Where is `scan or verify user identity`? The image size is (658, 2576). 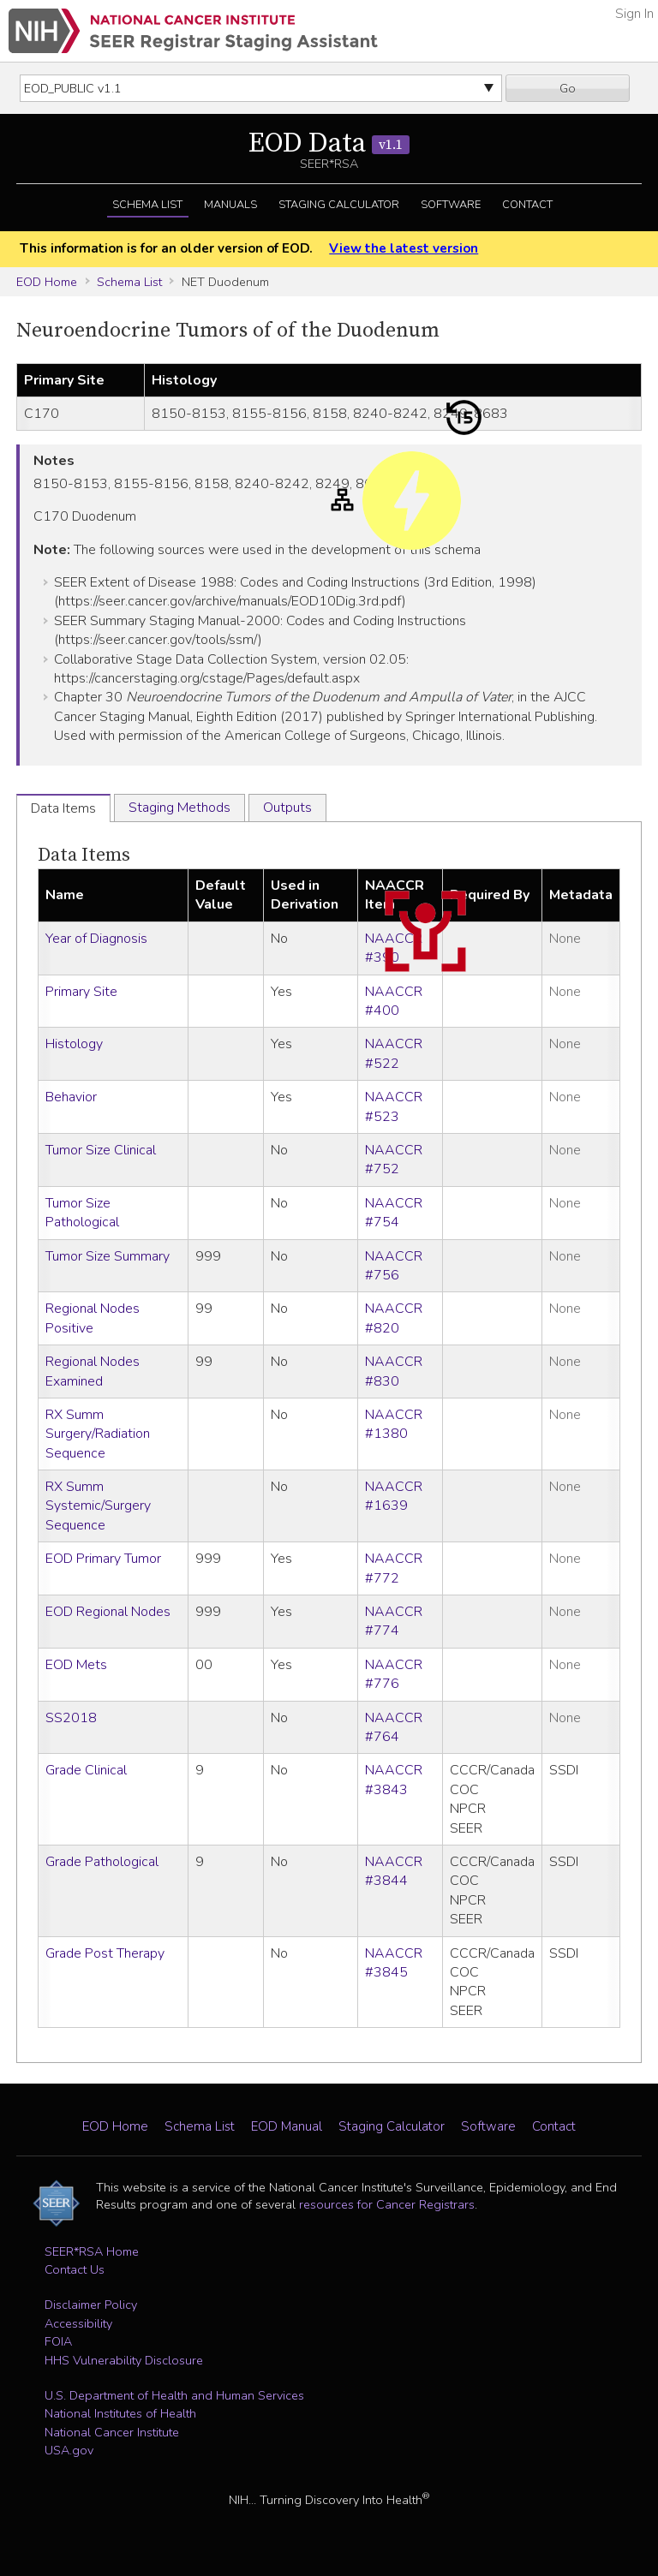 scan or verify user identity is located at coordinates (425, 931).